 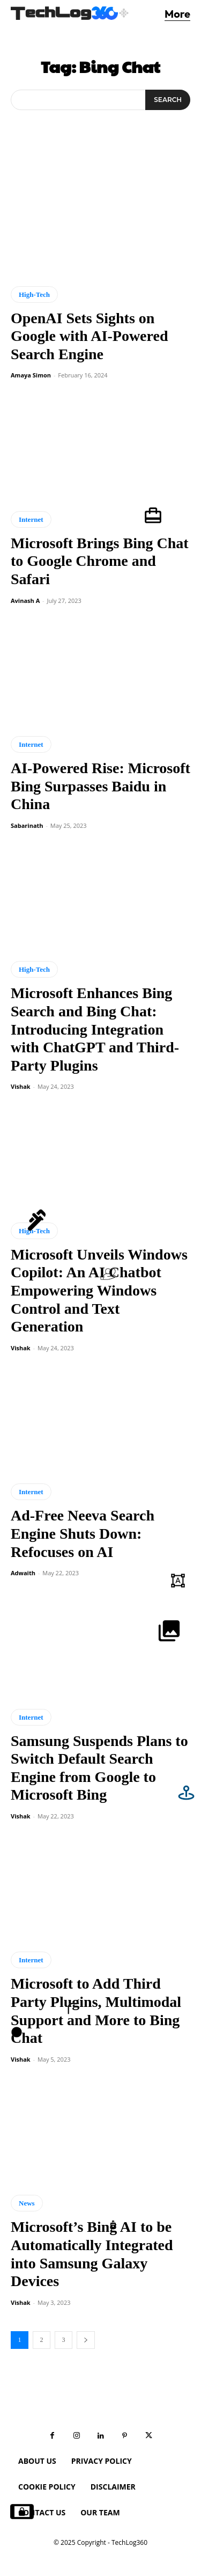 I want to click on lock screen in landscape orientation, so click(x=22, y=2512).